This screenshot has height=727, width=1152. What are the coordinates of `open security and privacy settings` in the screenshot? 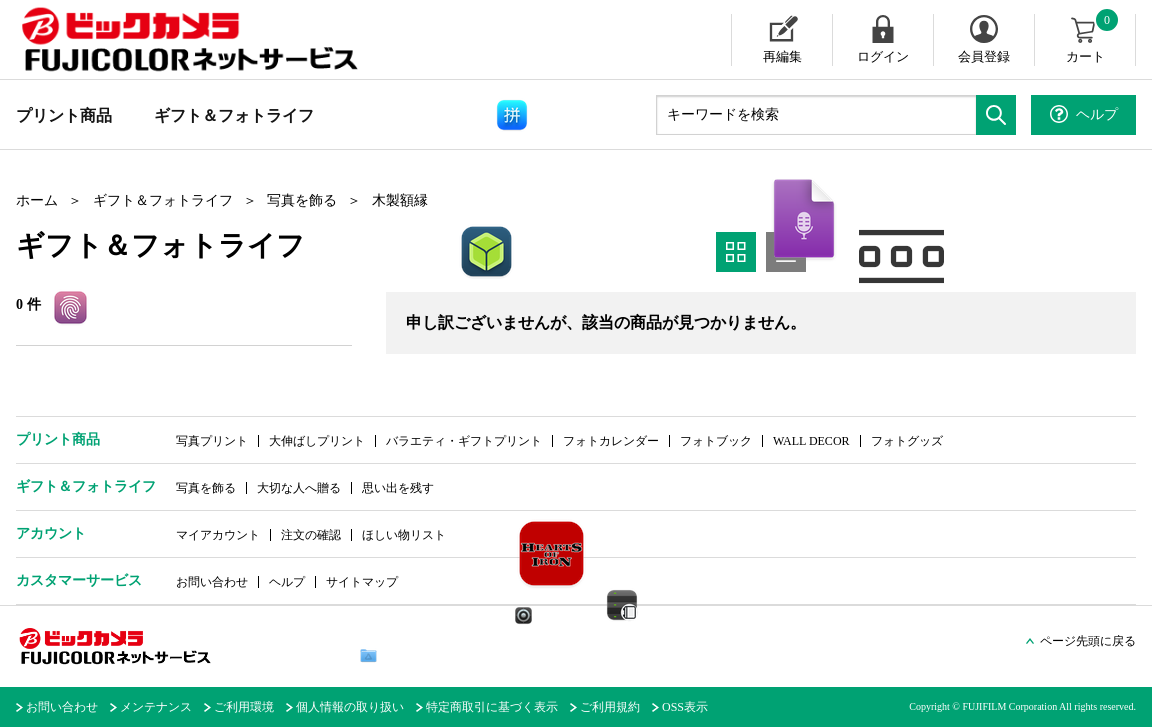 It's located at (523, 615).